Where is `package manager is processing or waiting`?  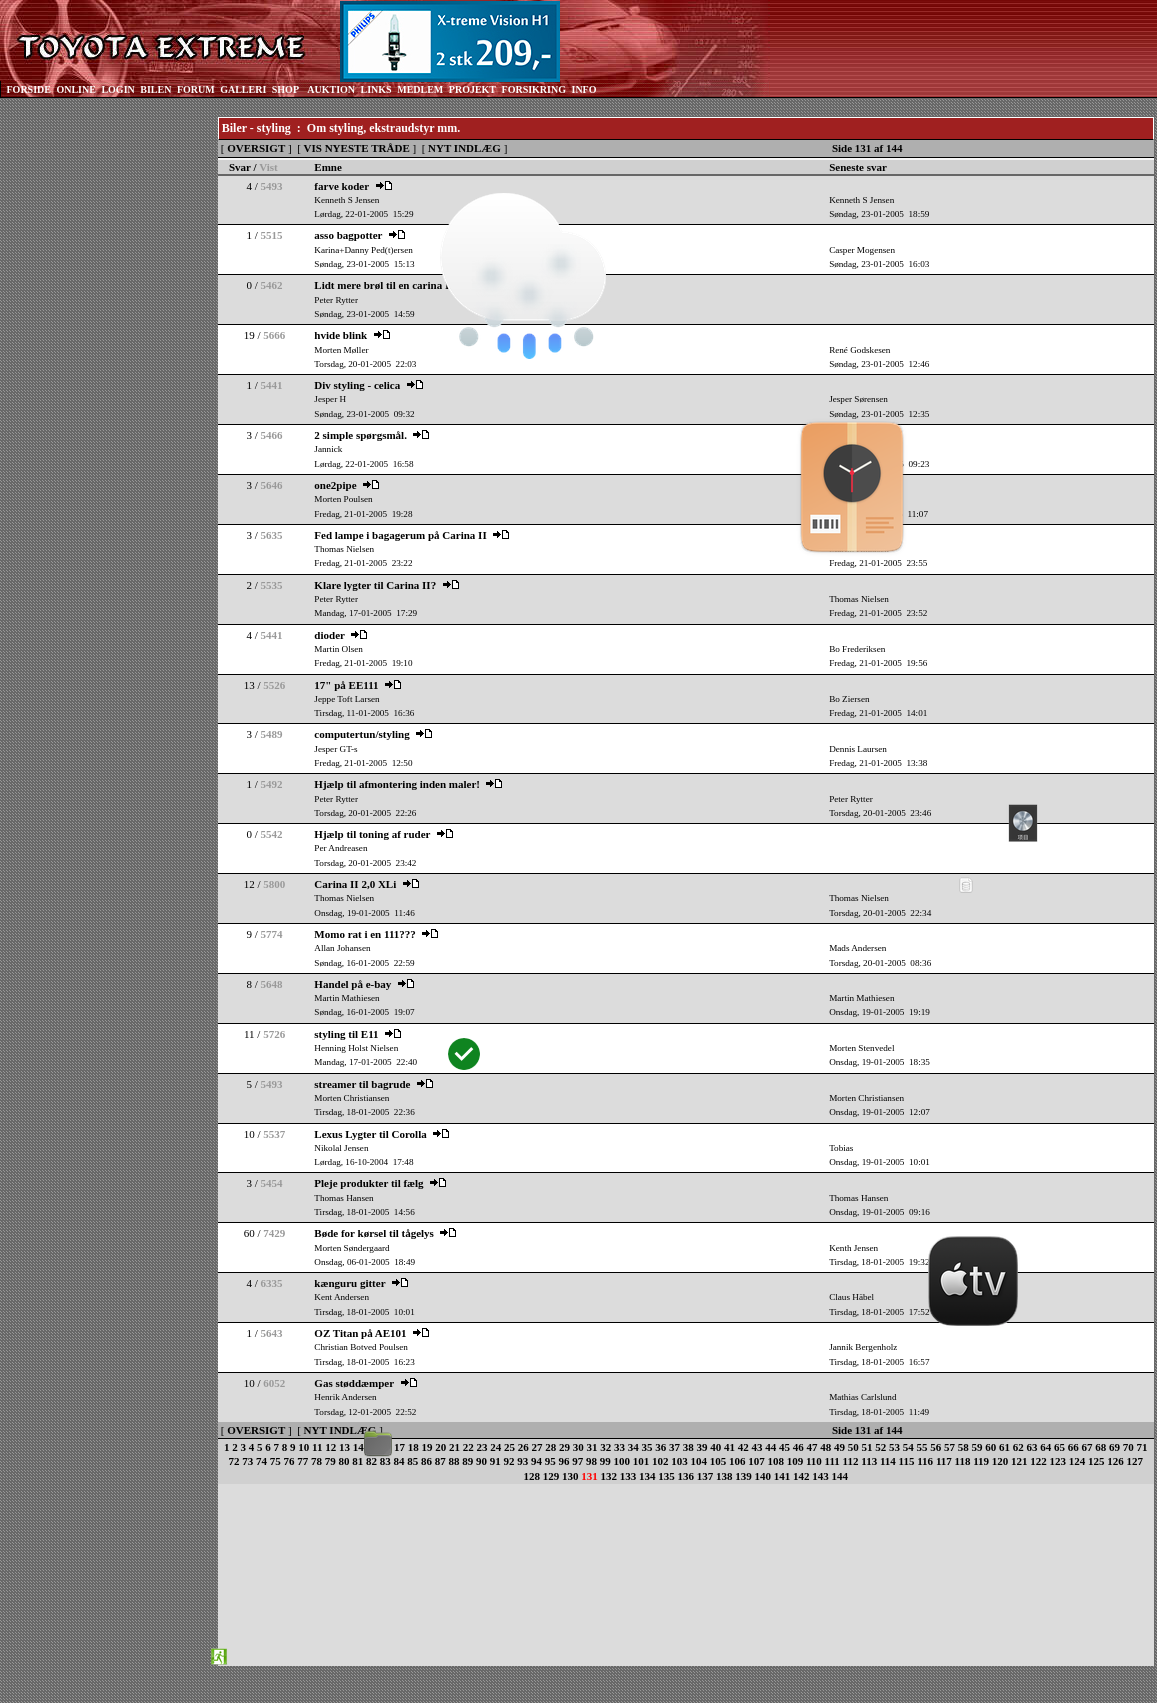
package manager is processing or waiting is located at coordinates (852, 487).